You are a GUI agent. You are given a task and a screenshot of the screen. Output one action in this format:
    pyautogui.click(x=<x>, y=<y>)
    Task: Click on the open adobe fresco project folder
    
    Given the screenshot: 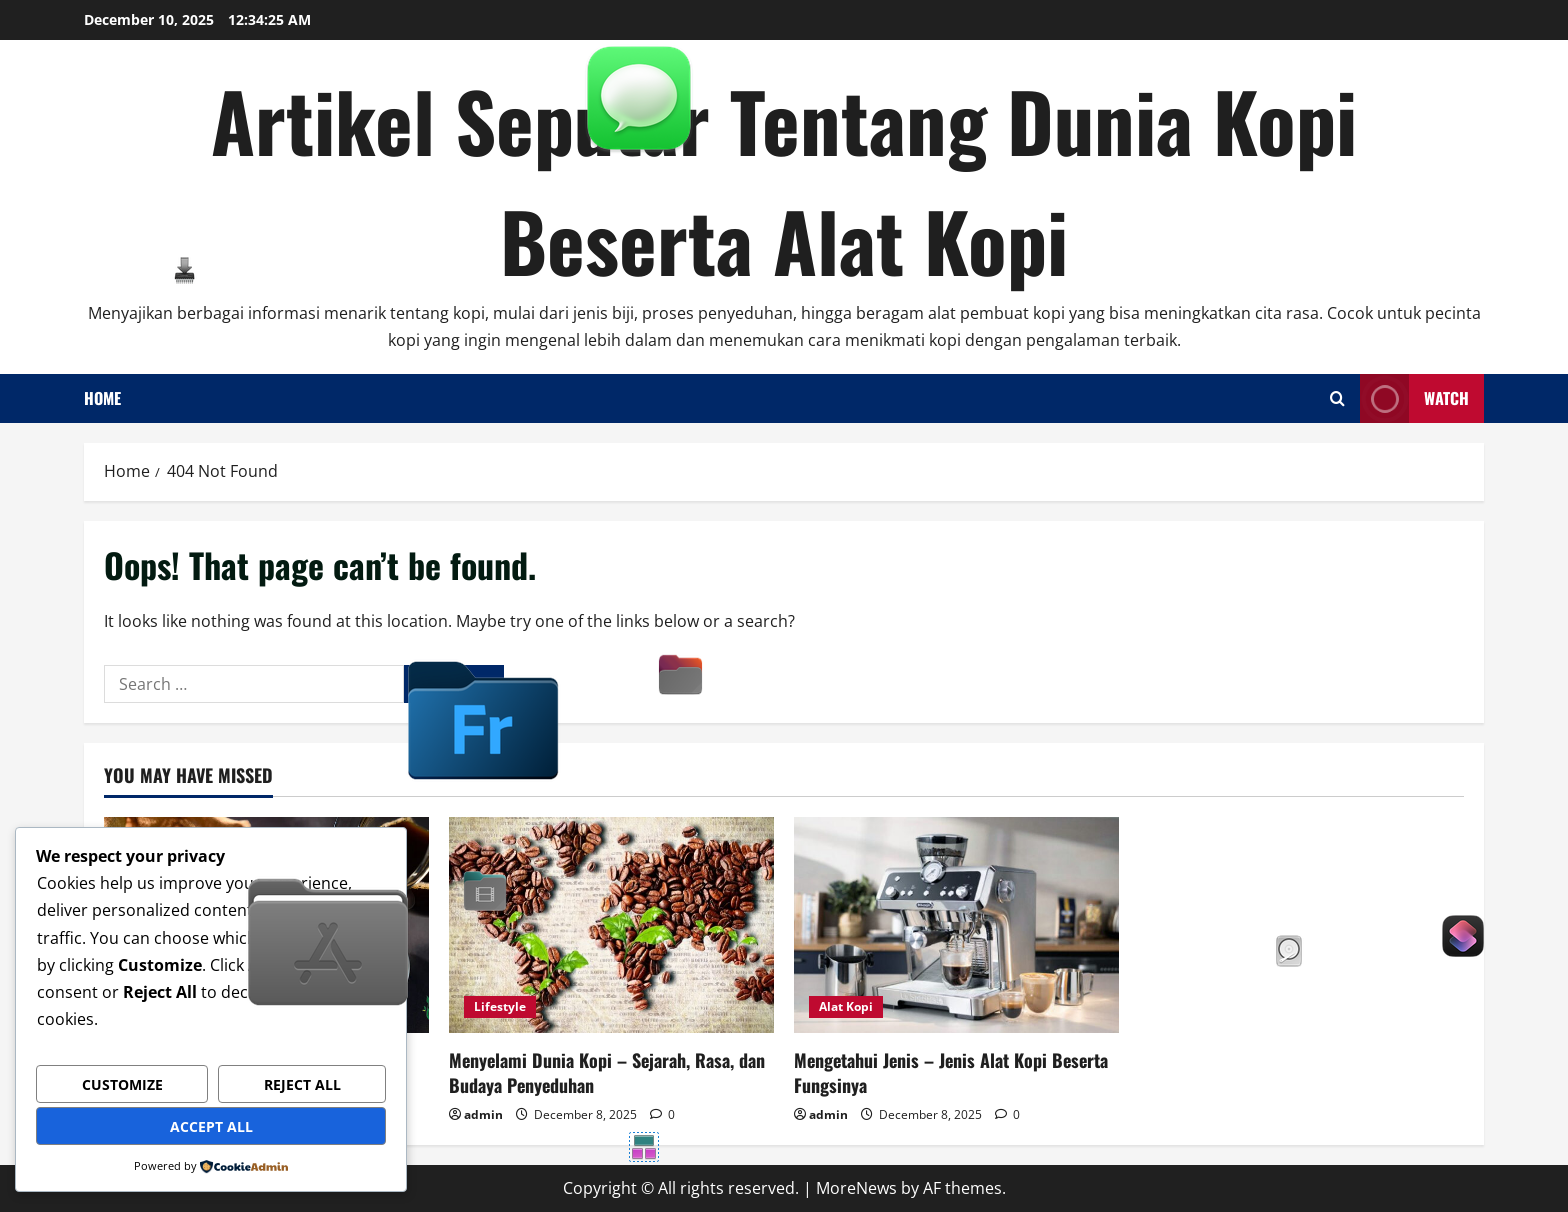 What is the action you would take?
    pyautogui.click(x=482, y=724)
    